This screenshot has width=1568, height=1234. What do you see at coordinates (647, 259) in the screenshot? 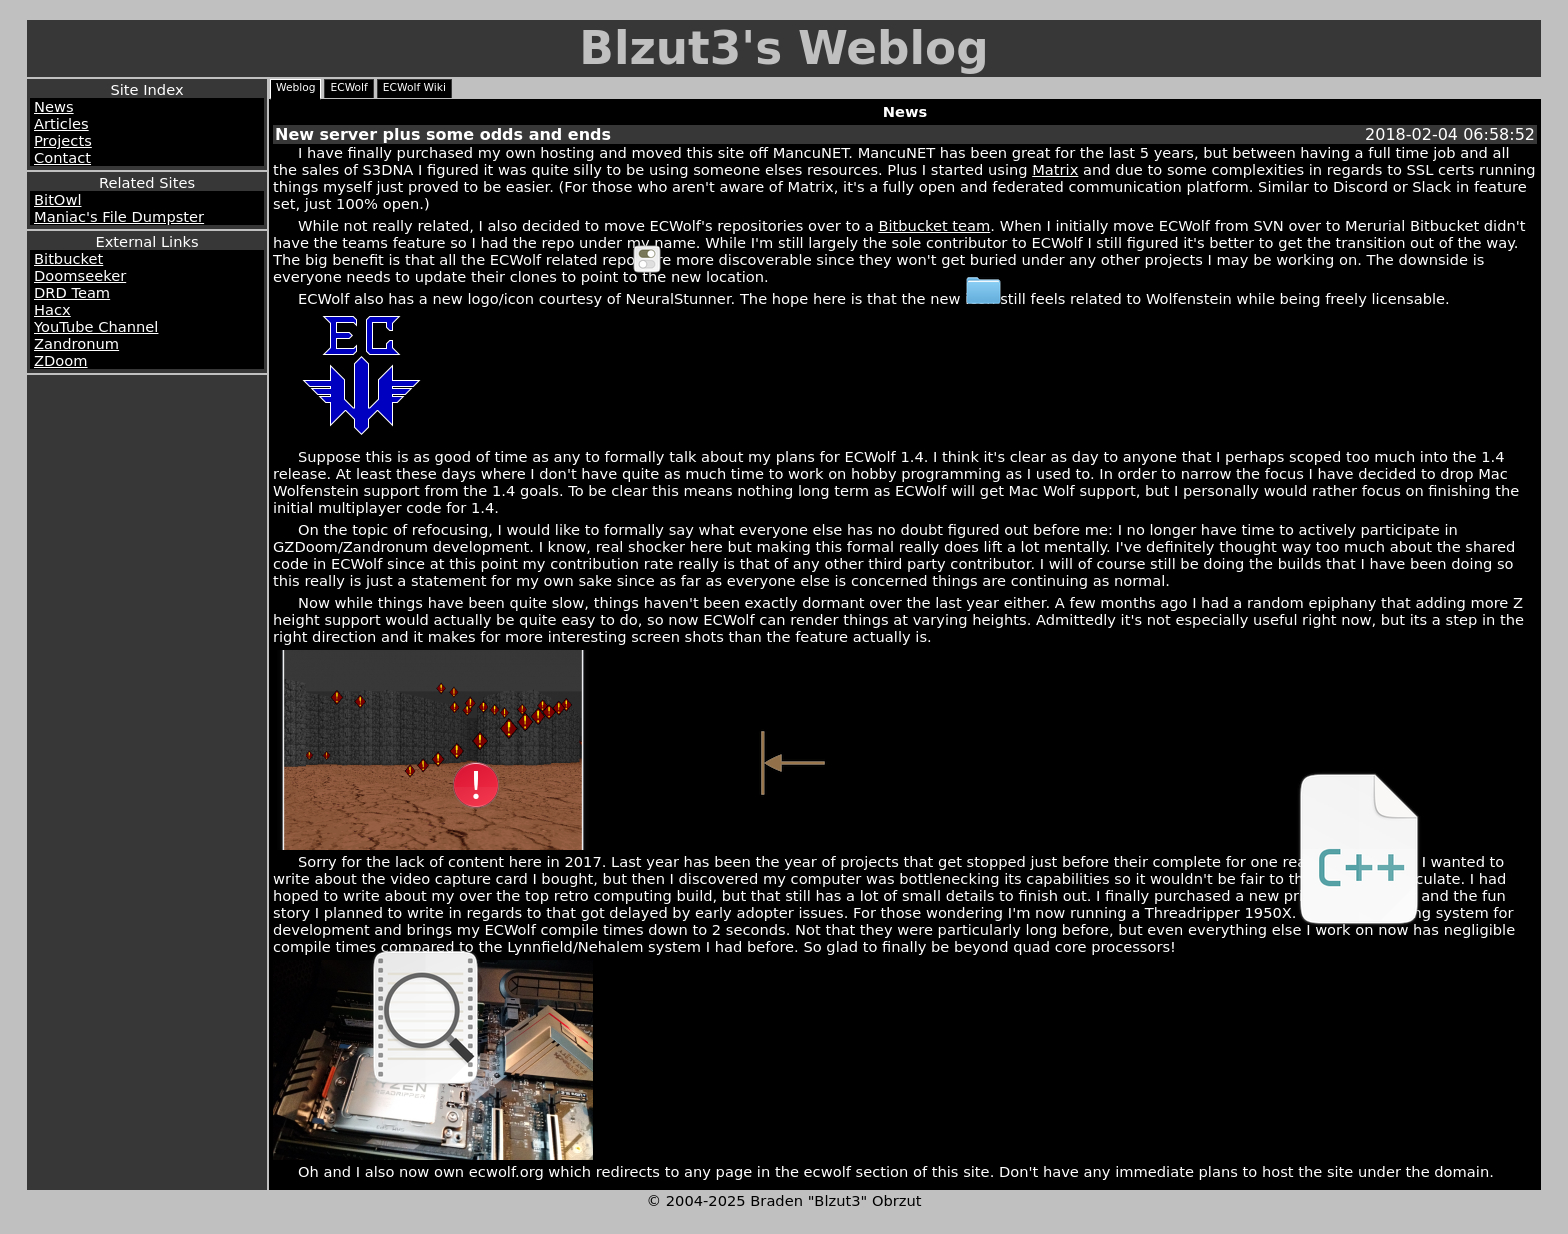
I see `open desktop preferences or settings` at bounding box center [647, 259].